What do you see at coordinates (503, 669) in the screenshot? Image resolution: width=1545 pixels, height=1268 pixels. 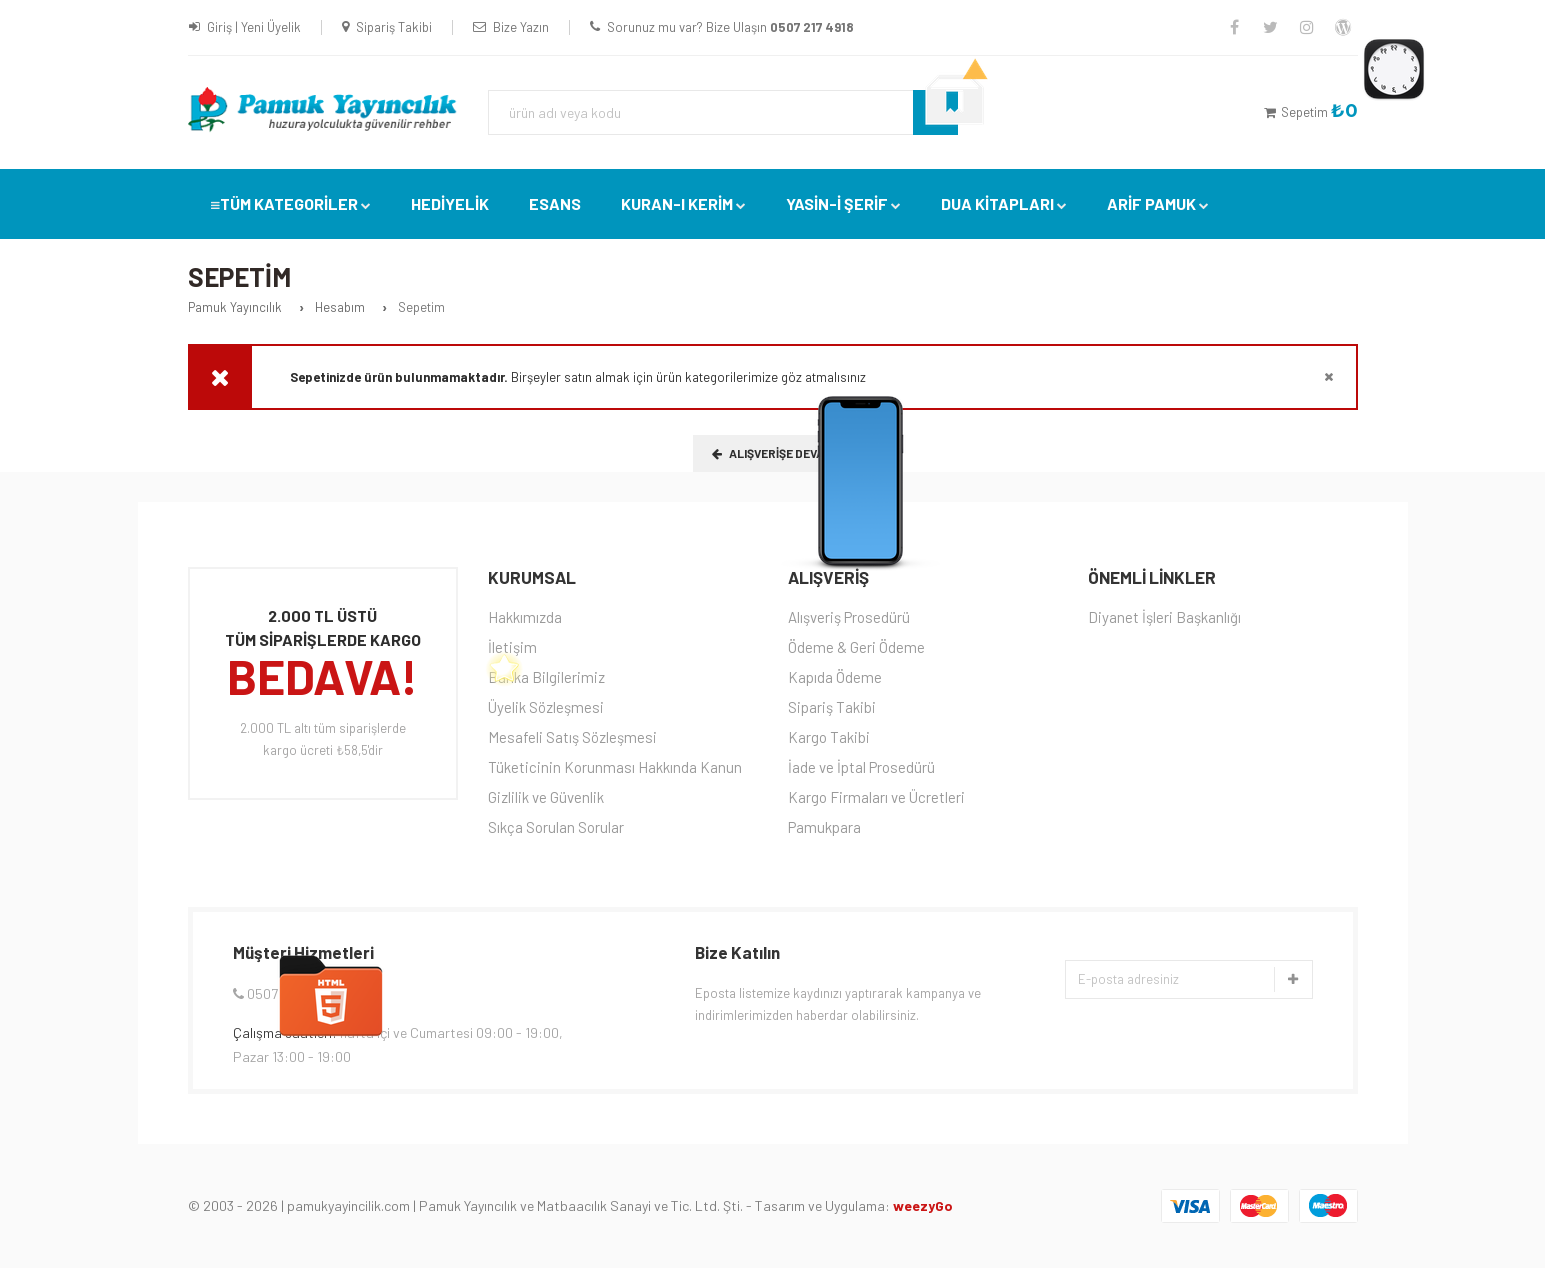 I see `indicates a new or recently added item` at bounding box center [503, 669].